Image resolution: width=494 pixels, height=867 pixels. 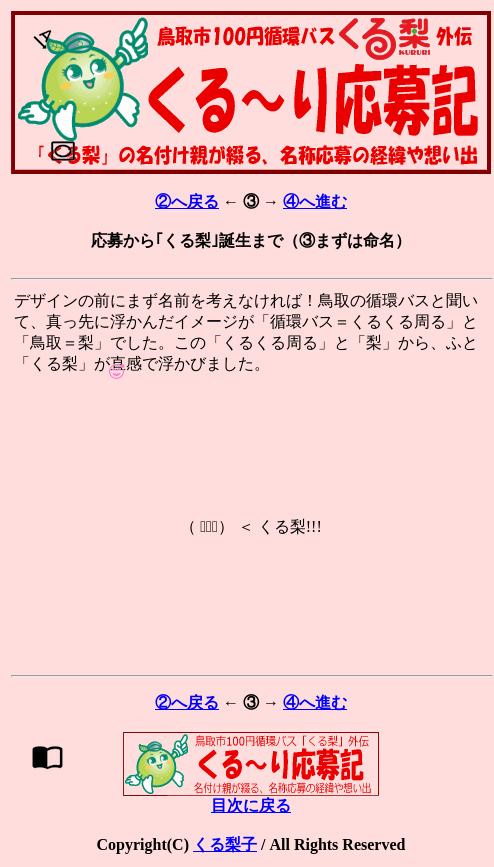 I want to click on apply vignette effect to photo, so click(x=63, y=151).